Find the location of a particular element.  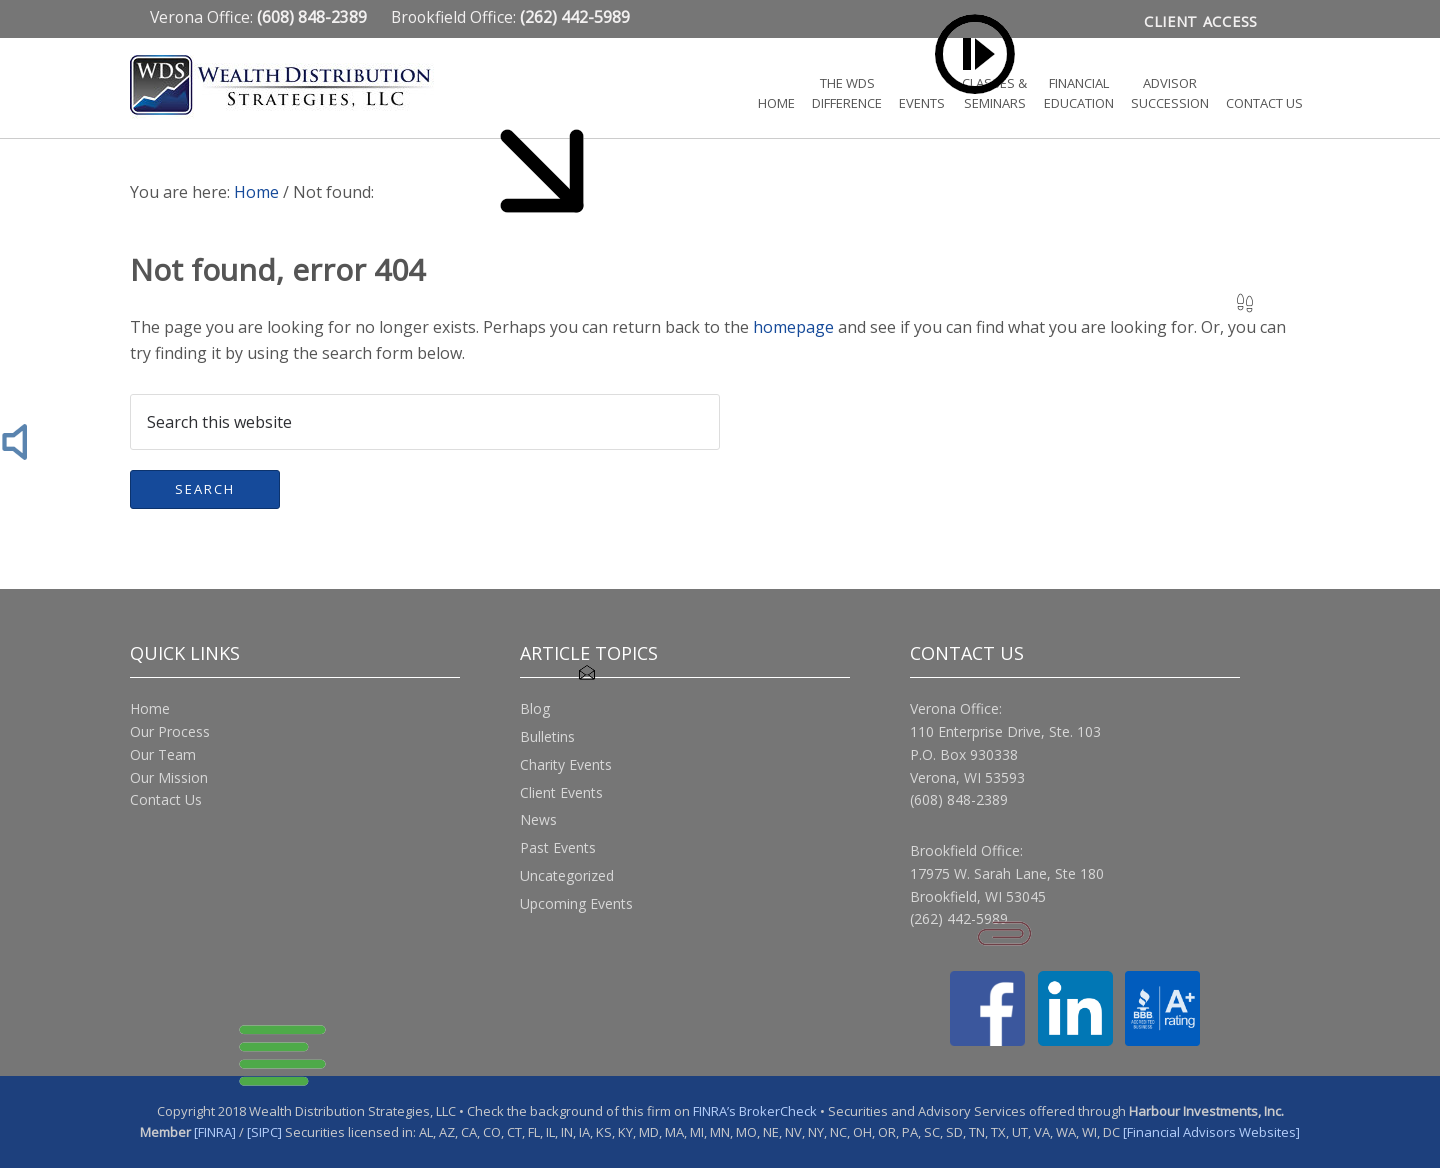

view step count or walking activity is located at coordinates (1245, 303).